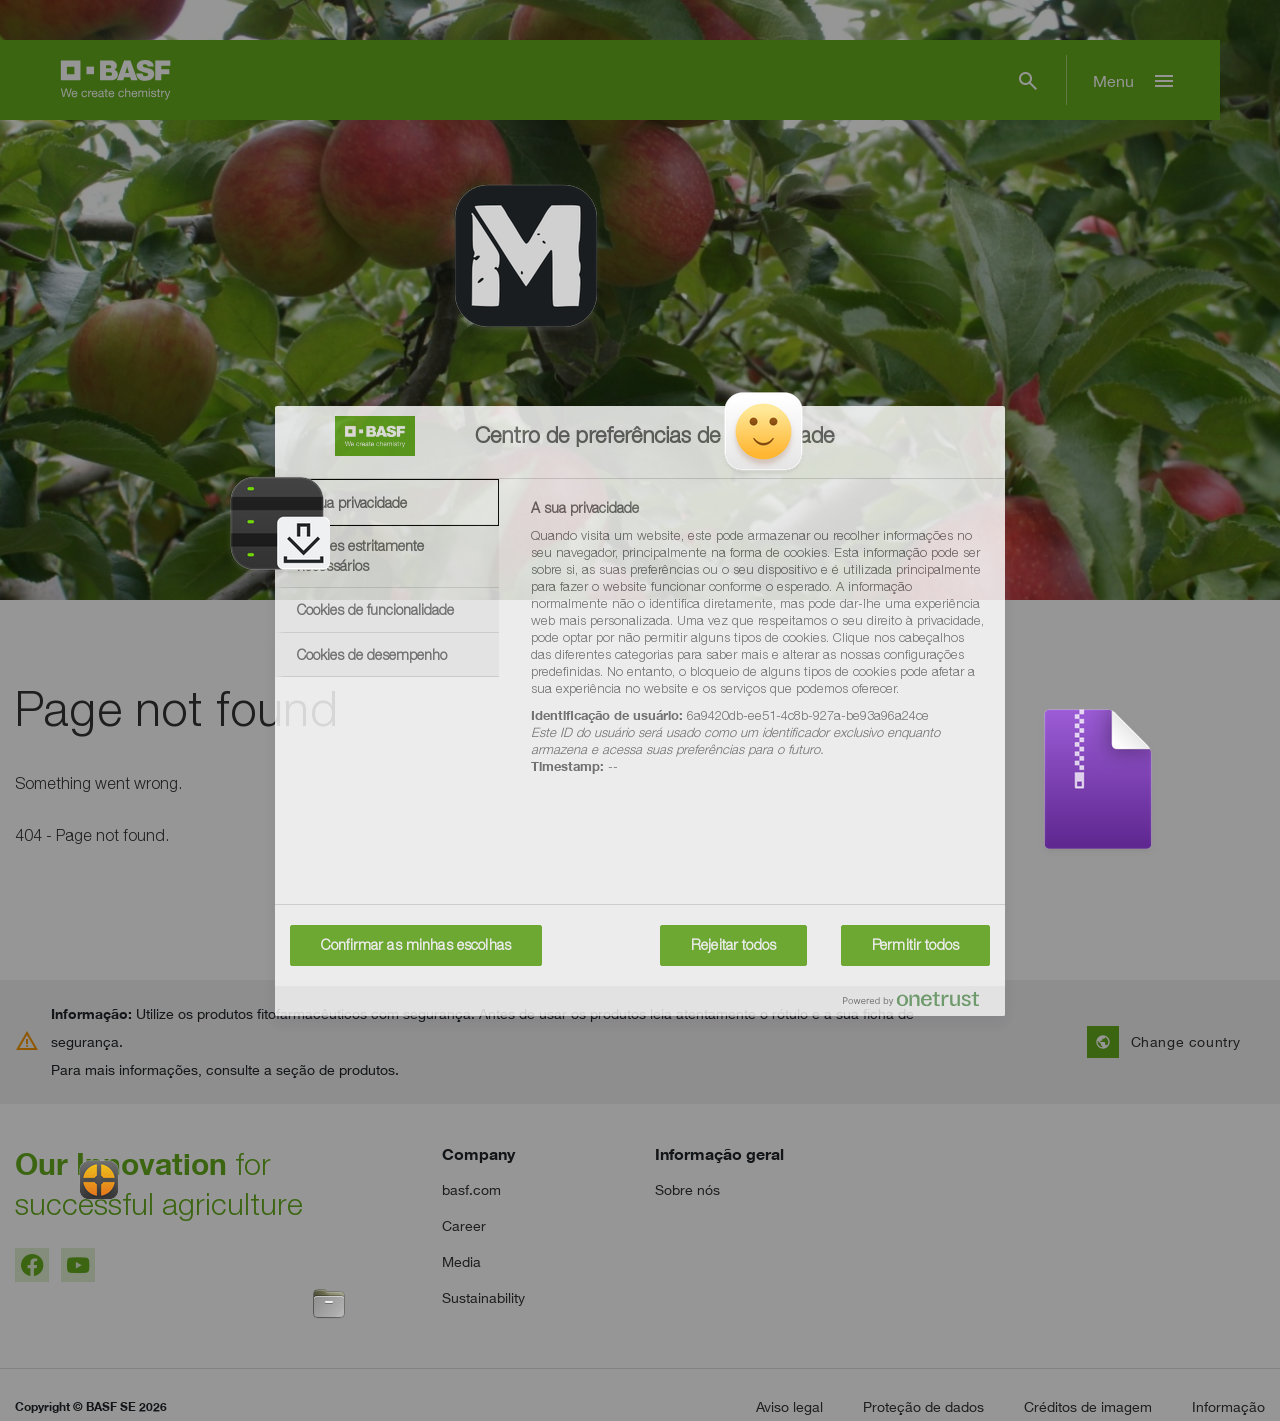  What do you see at coordinates (99, 1180) in the screenshot?
I see `launch team fortress classic` at bounding box center [99, 1180].